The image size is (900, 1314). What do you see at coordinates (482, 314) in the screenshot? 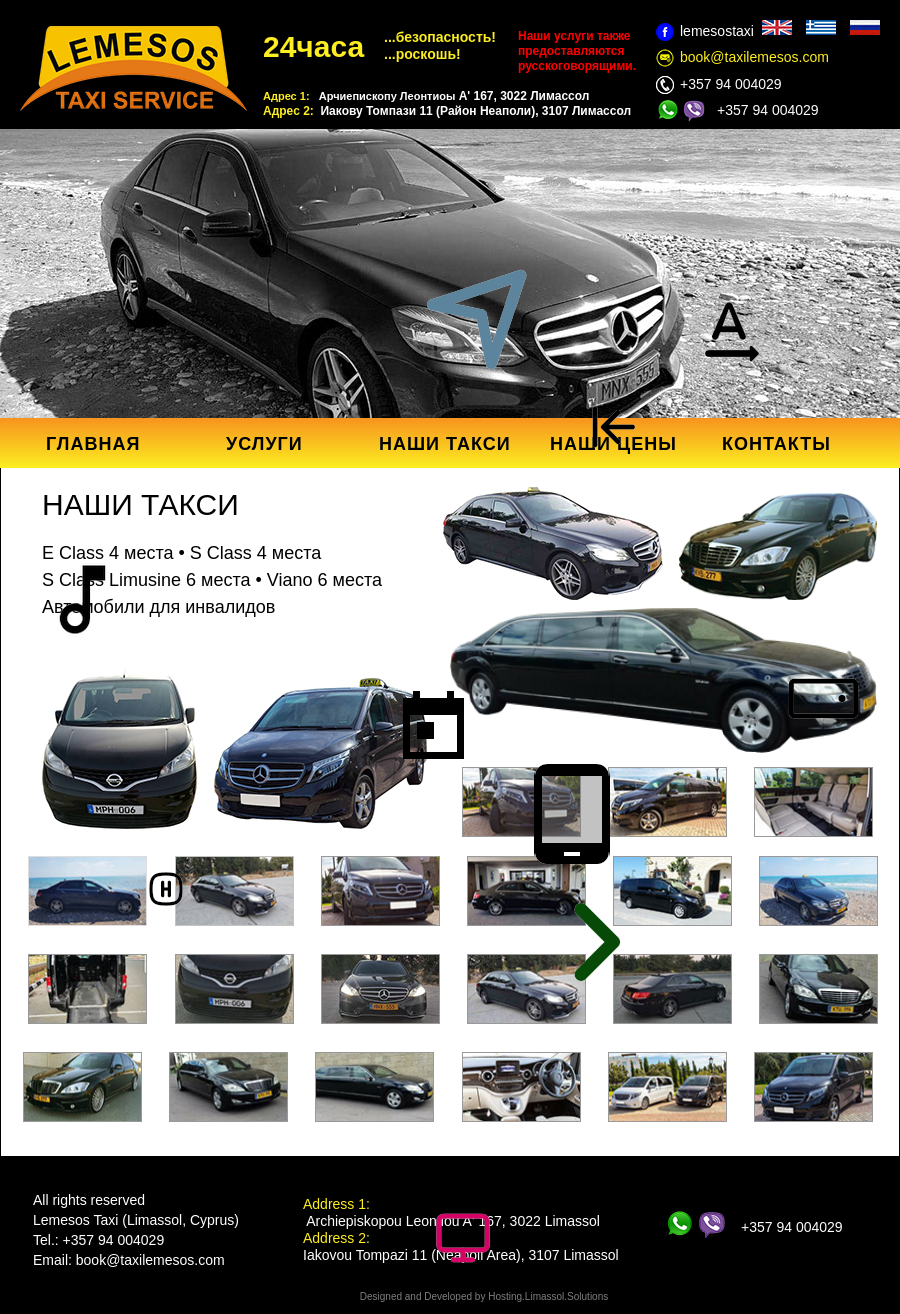
I see `tap to navigate to a destination` at bounding box center [482, 314].